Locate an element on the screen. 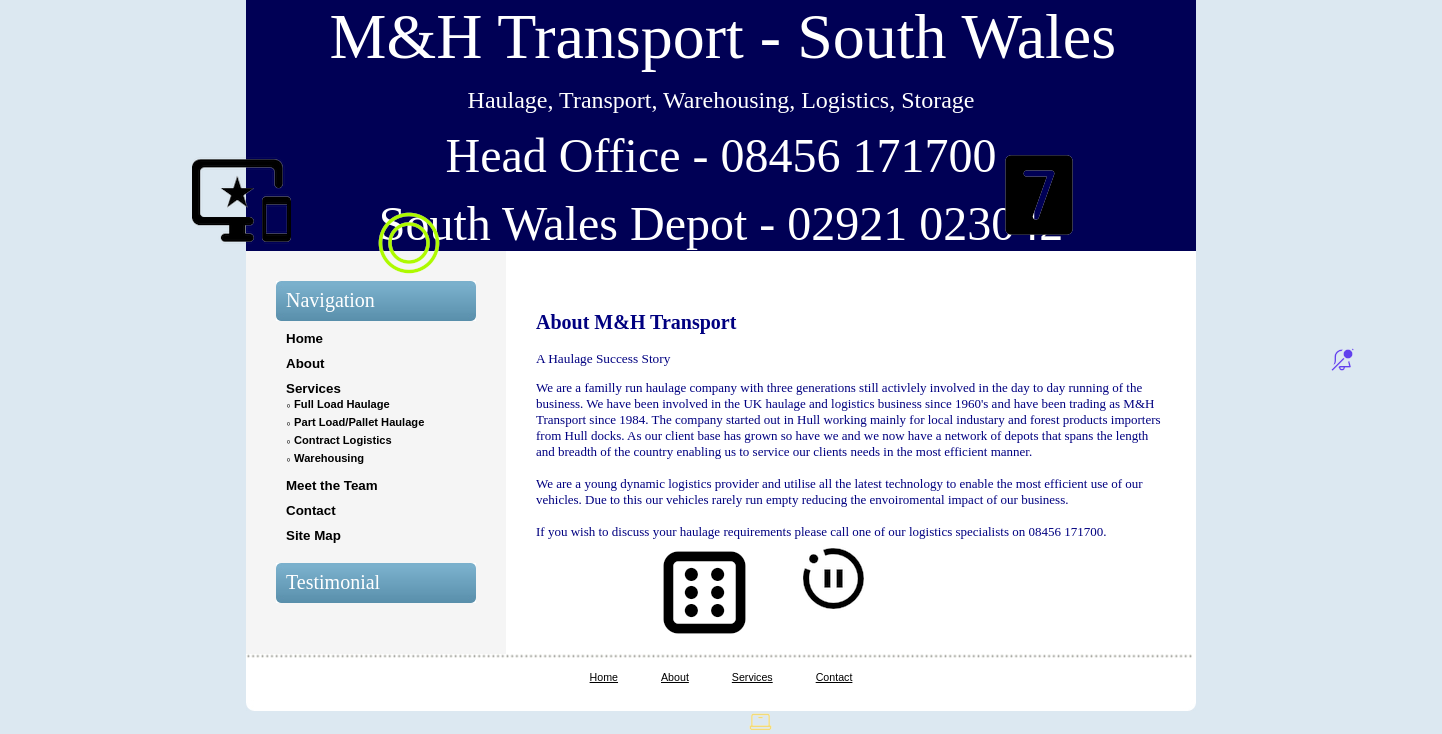 This screenshot has height=734, width=1442. switch to desktop view is located at coordinates (760, 721).